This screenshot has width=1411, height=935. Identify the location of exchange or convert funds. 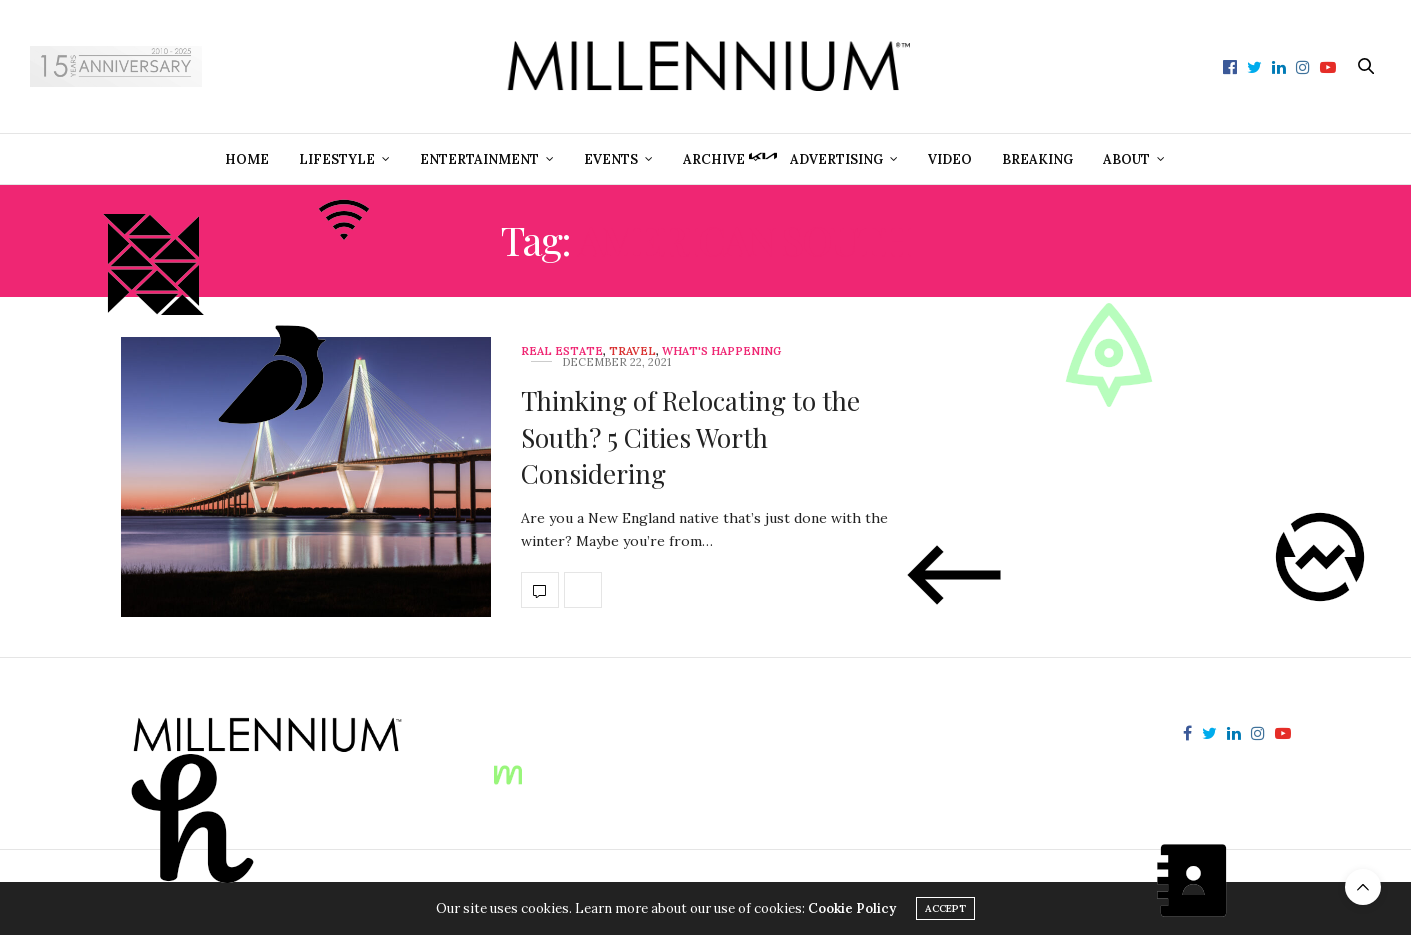
(1320, 557).